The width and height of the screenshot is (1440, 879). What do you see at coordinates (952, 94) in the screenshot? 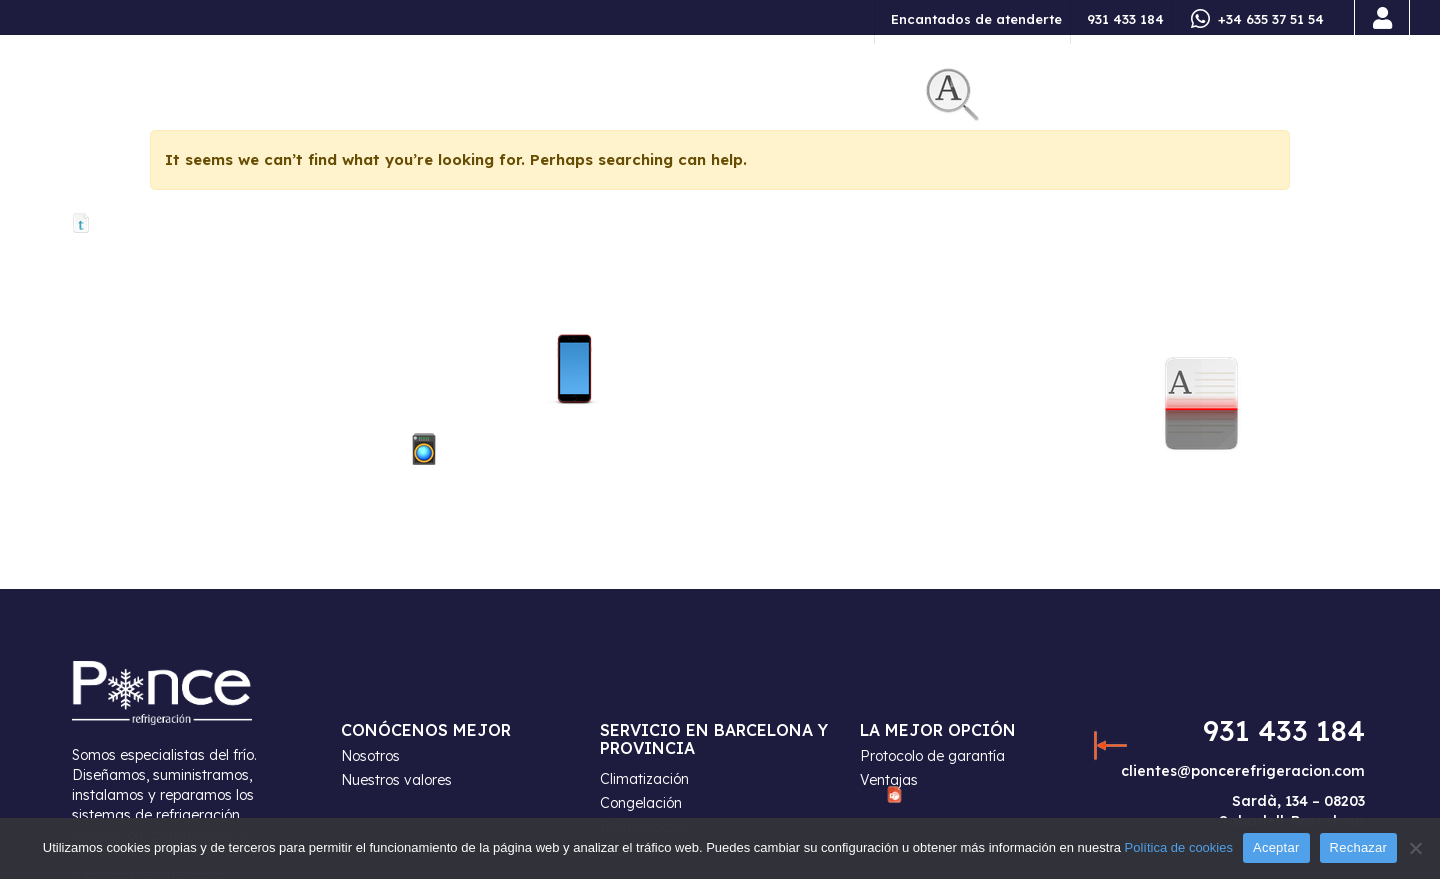
I see `search for text within a document` at bounding box center [952, 94].